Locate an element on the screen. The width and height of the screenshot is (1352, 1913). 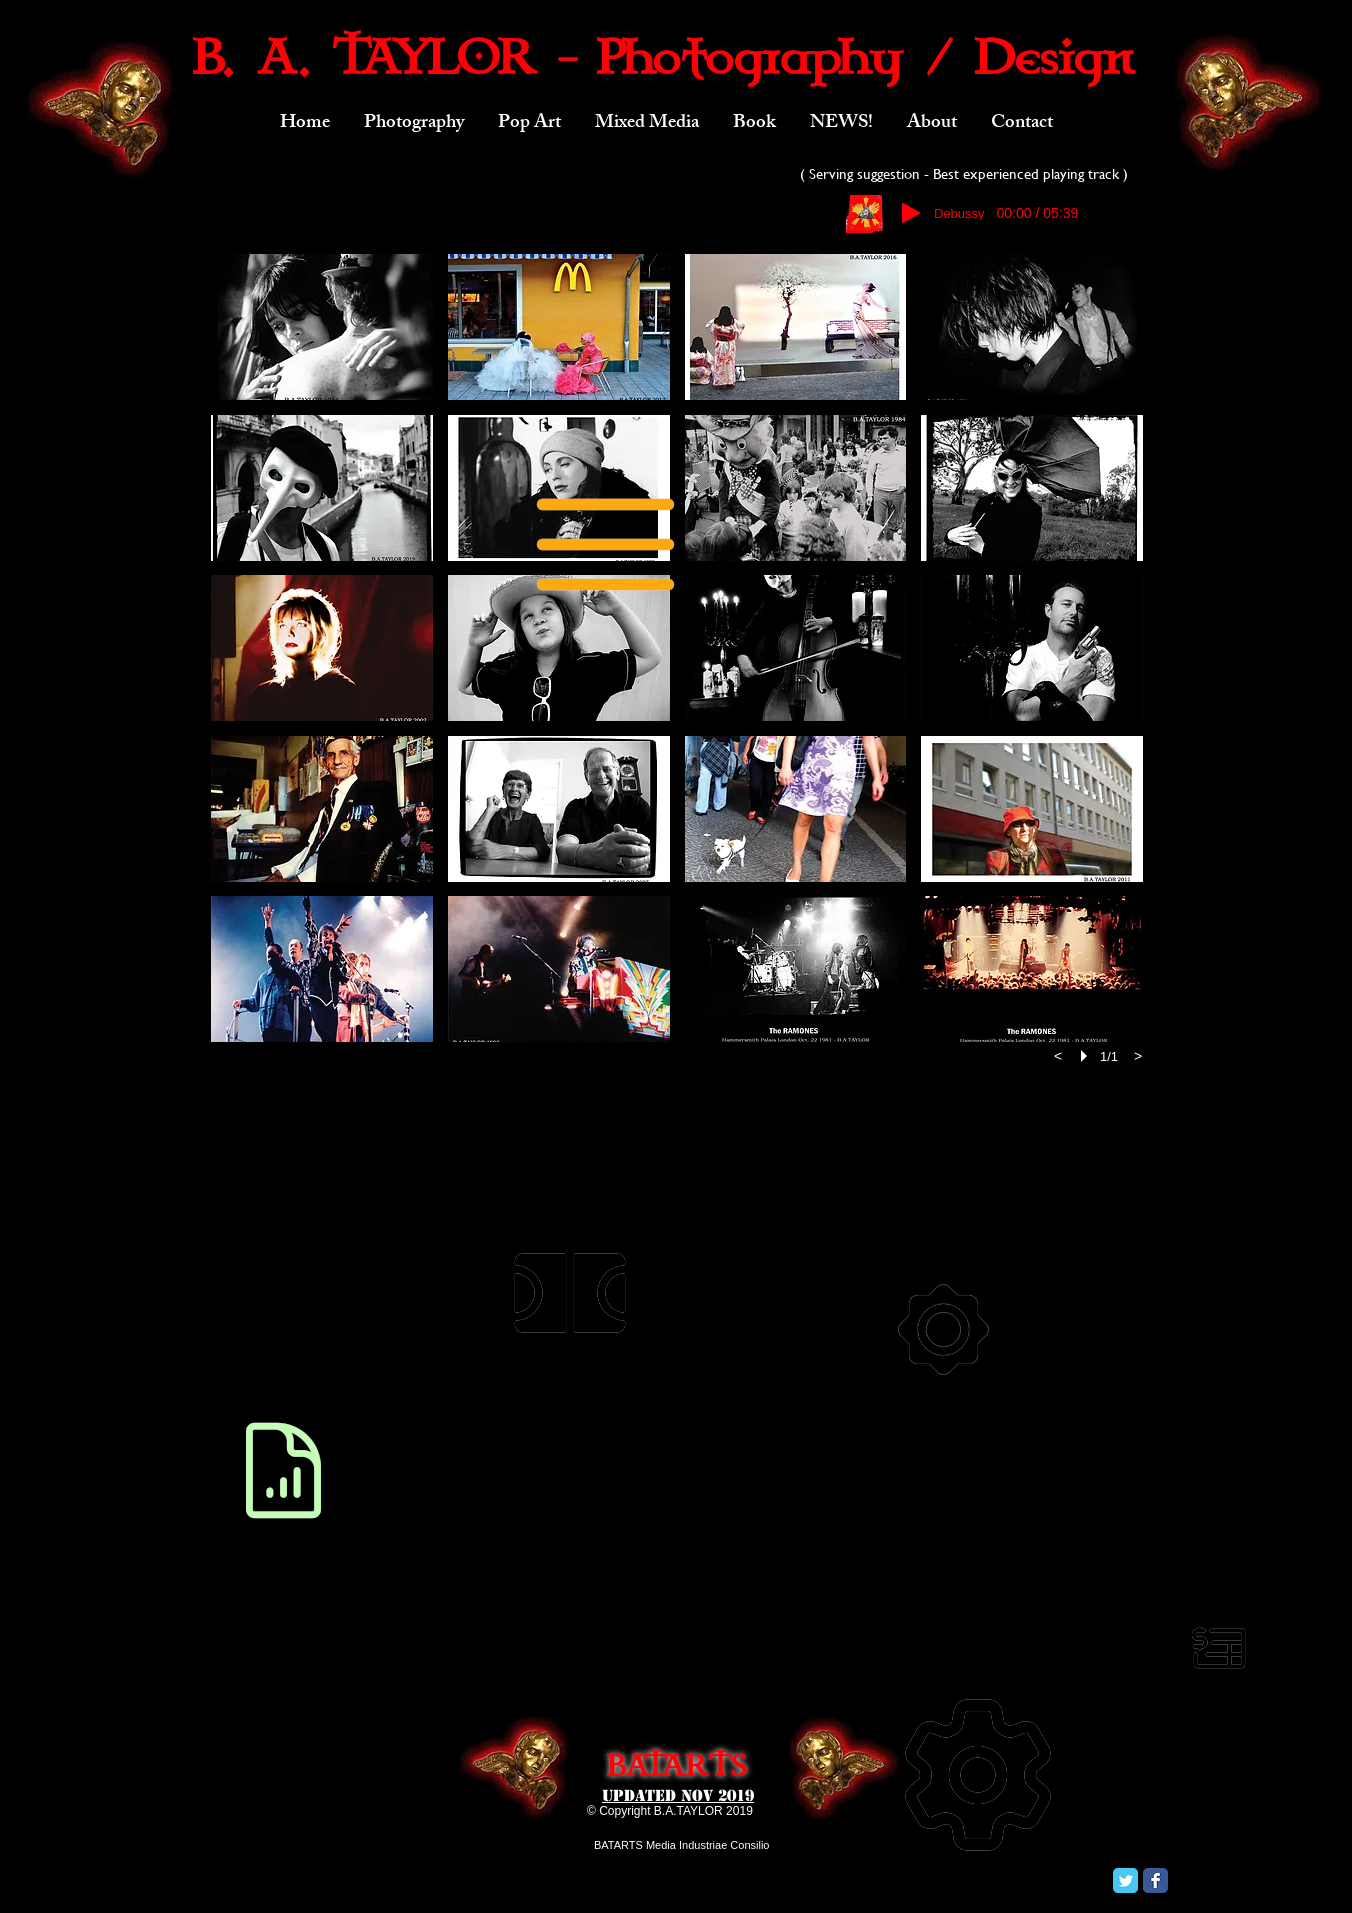
access settings or preferences is located at coordinates (978, 1775).